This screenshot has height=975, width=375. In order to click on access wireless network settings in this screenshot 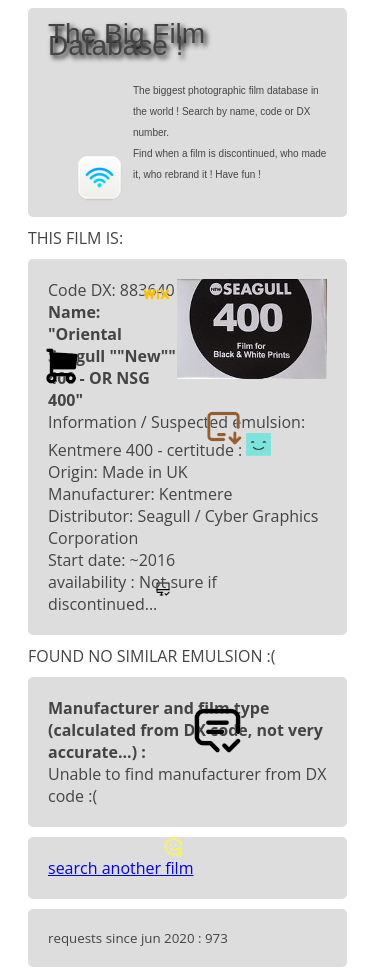, I will do `click(99, 177)`.